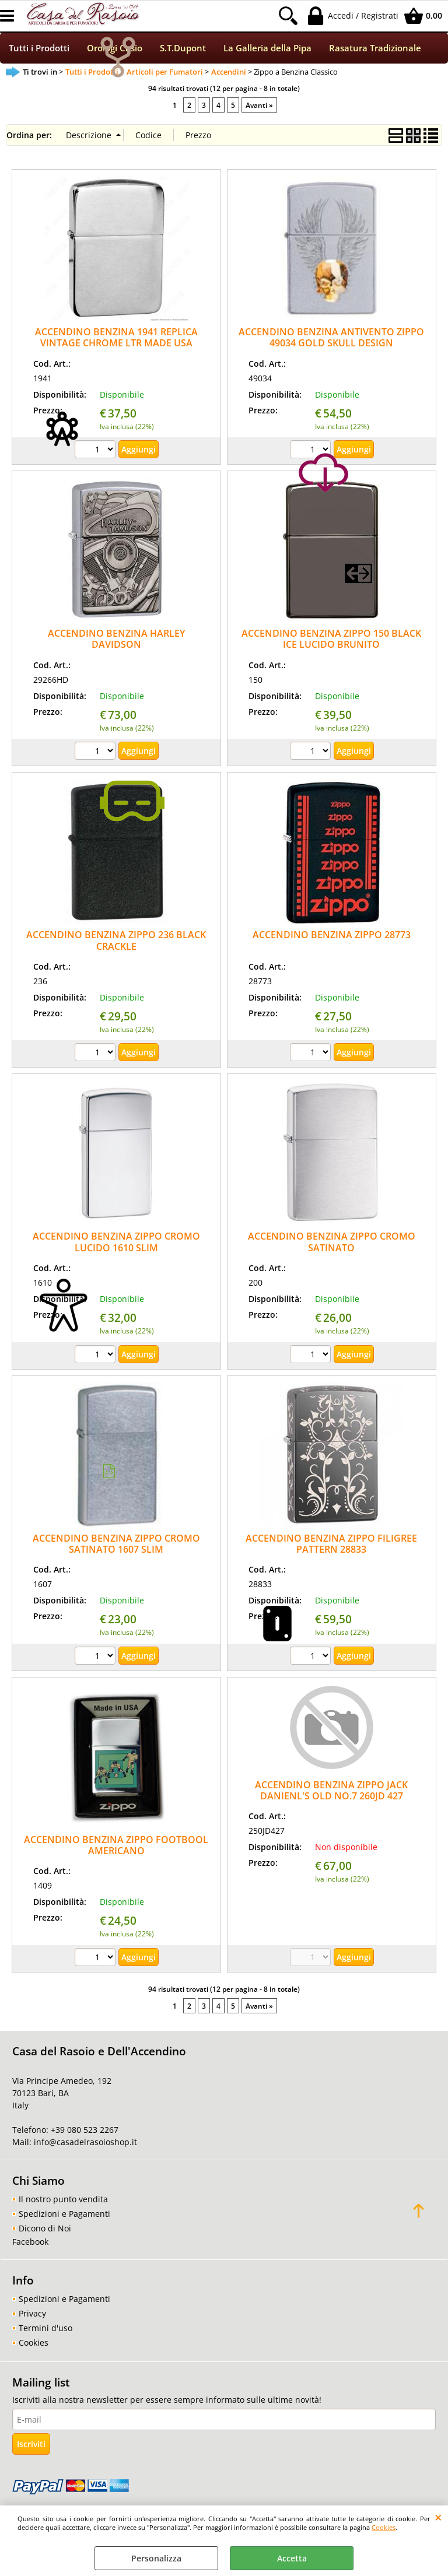 This screenshot has height=2576, width=448. I want to click on open a code or source file, so click(109, 1471).